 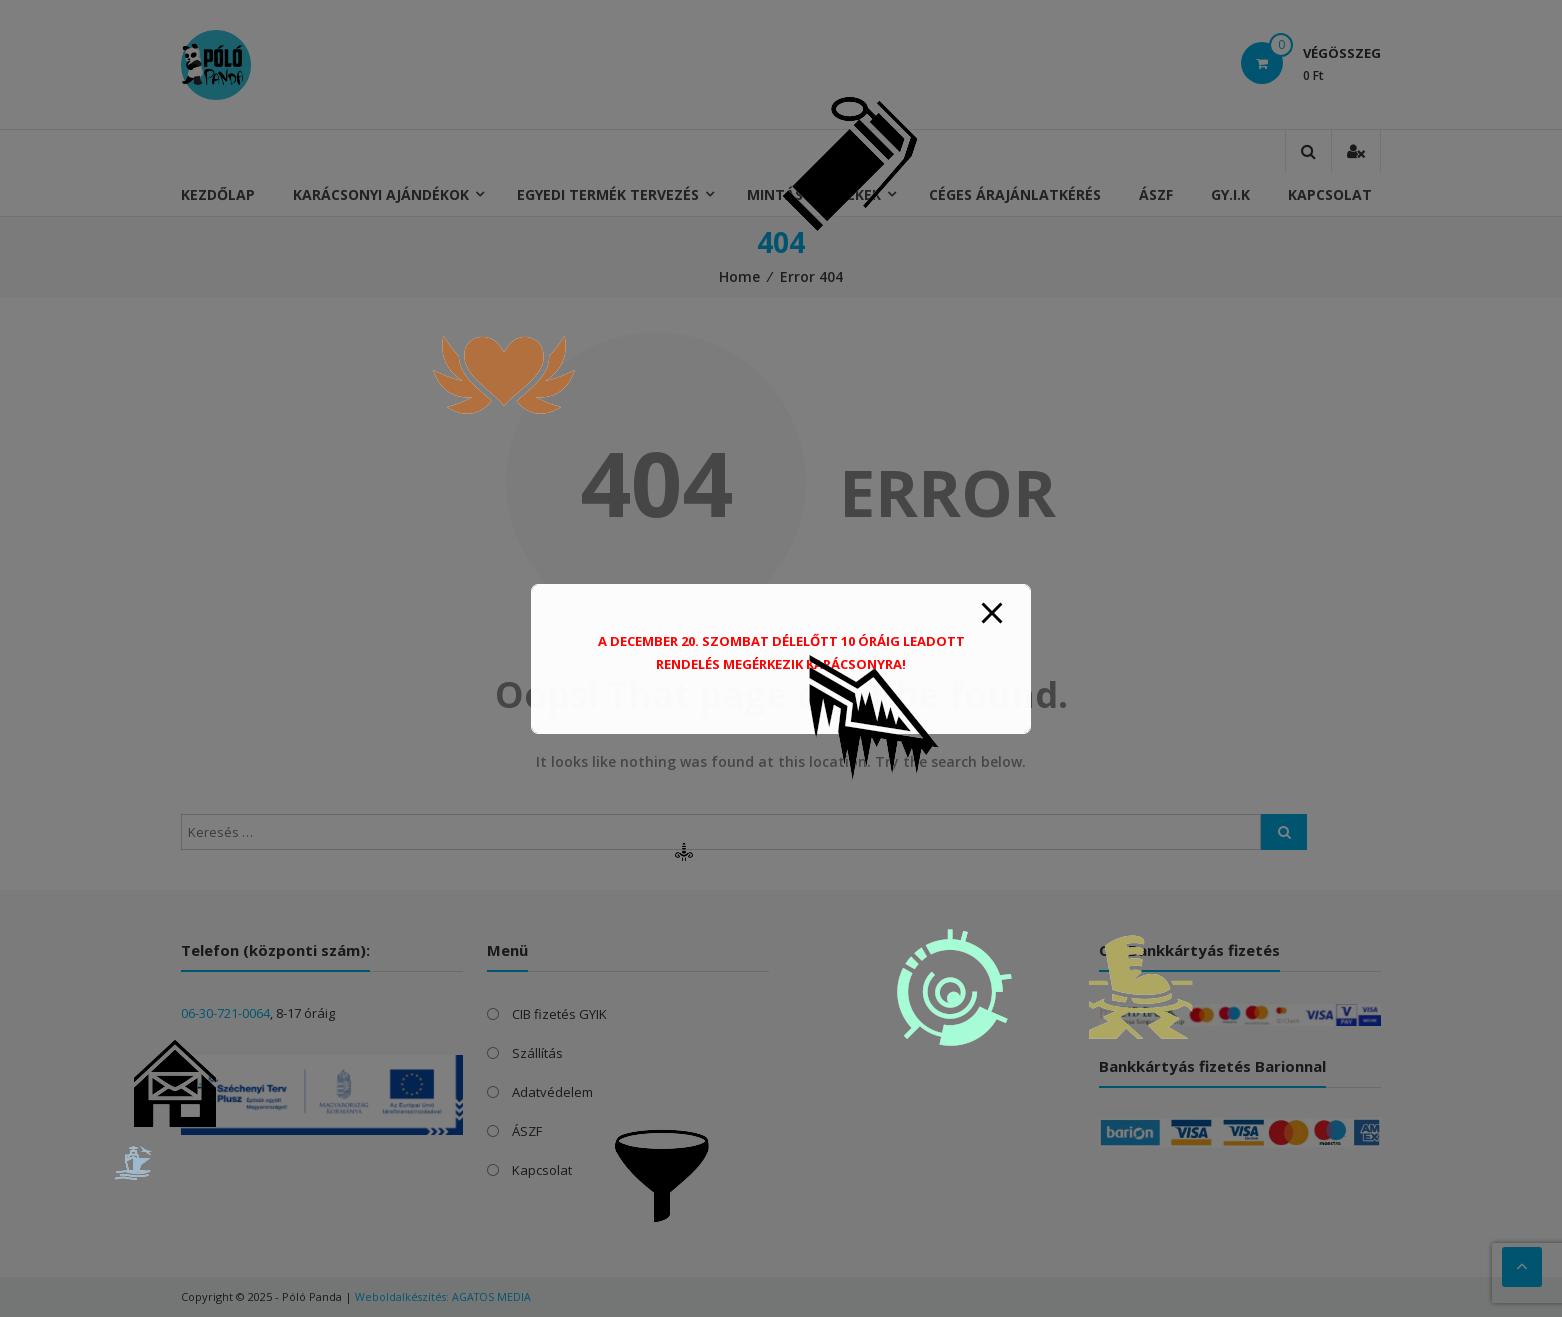 What do you see at coordinates (874, 716) in the screenshot?
I see `ice arrow ability or spell` at bounding box center [874, 716].